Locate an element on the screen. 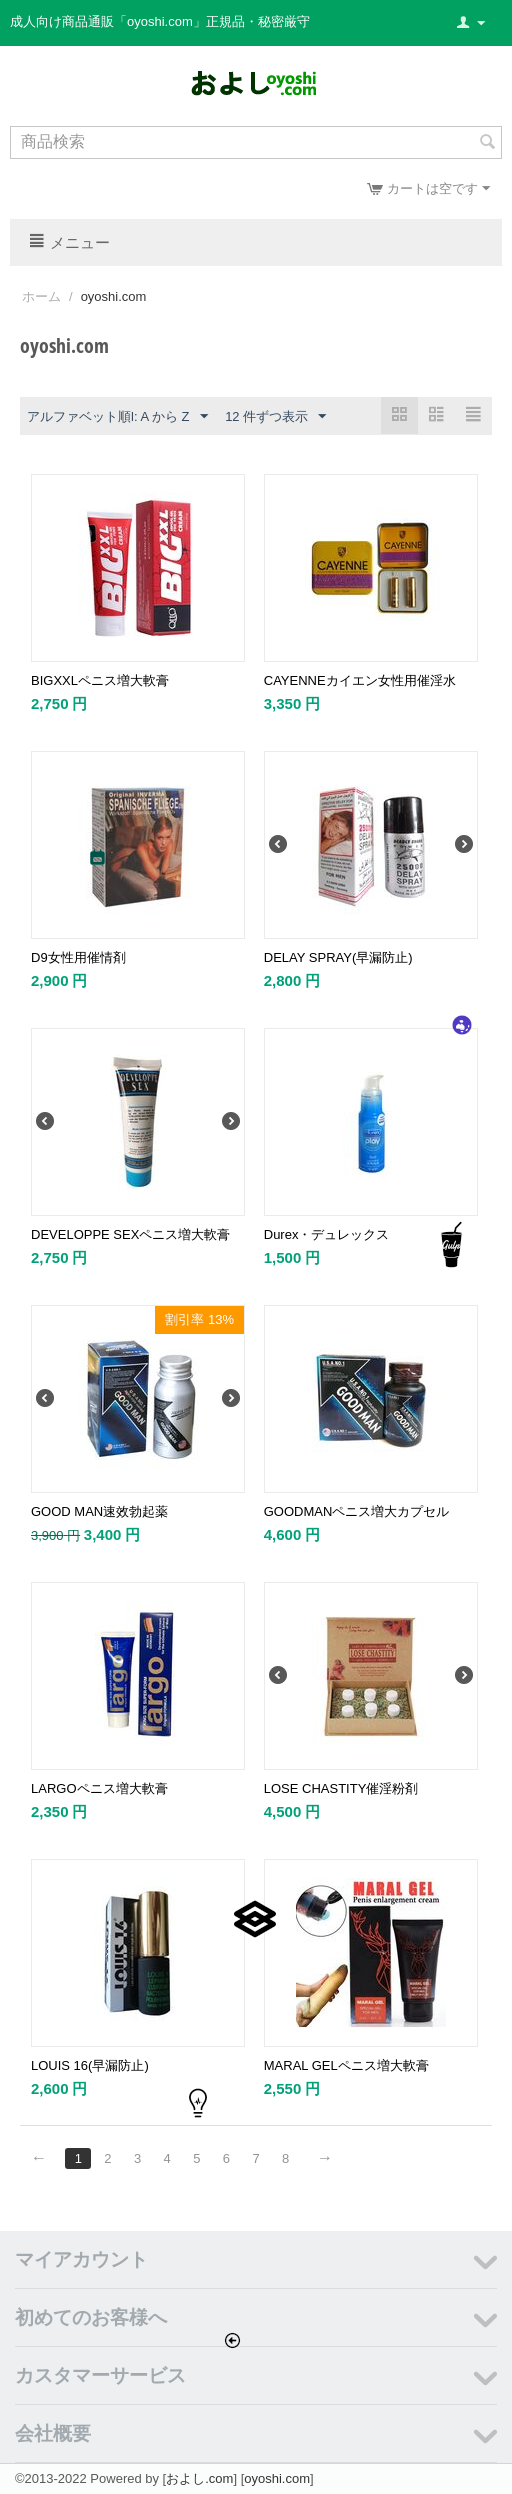 The width and height of the screenshot is (512, 2494). go back to the previous screen is located at coordinates (232, 2340).